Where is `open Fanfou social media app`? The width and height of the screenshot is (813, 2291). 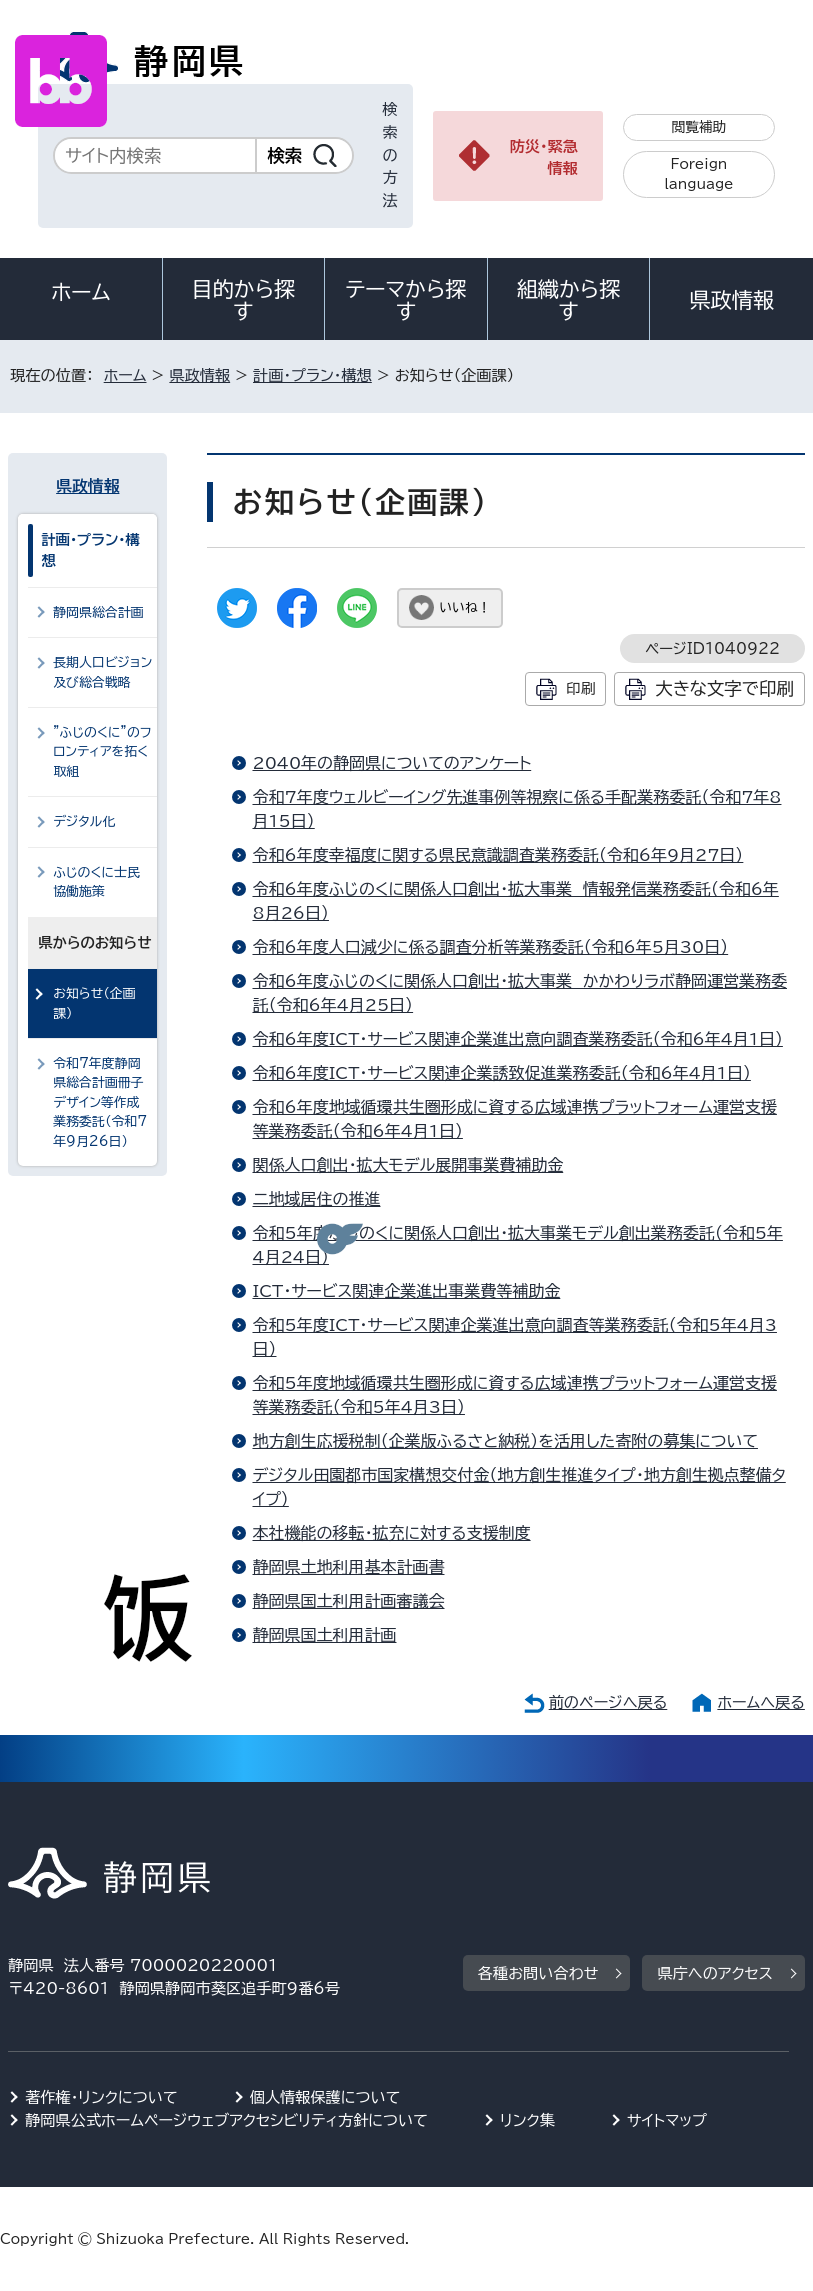
open Fanfou social media app is located at coordinates (148, 1618).